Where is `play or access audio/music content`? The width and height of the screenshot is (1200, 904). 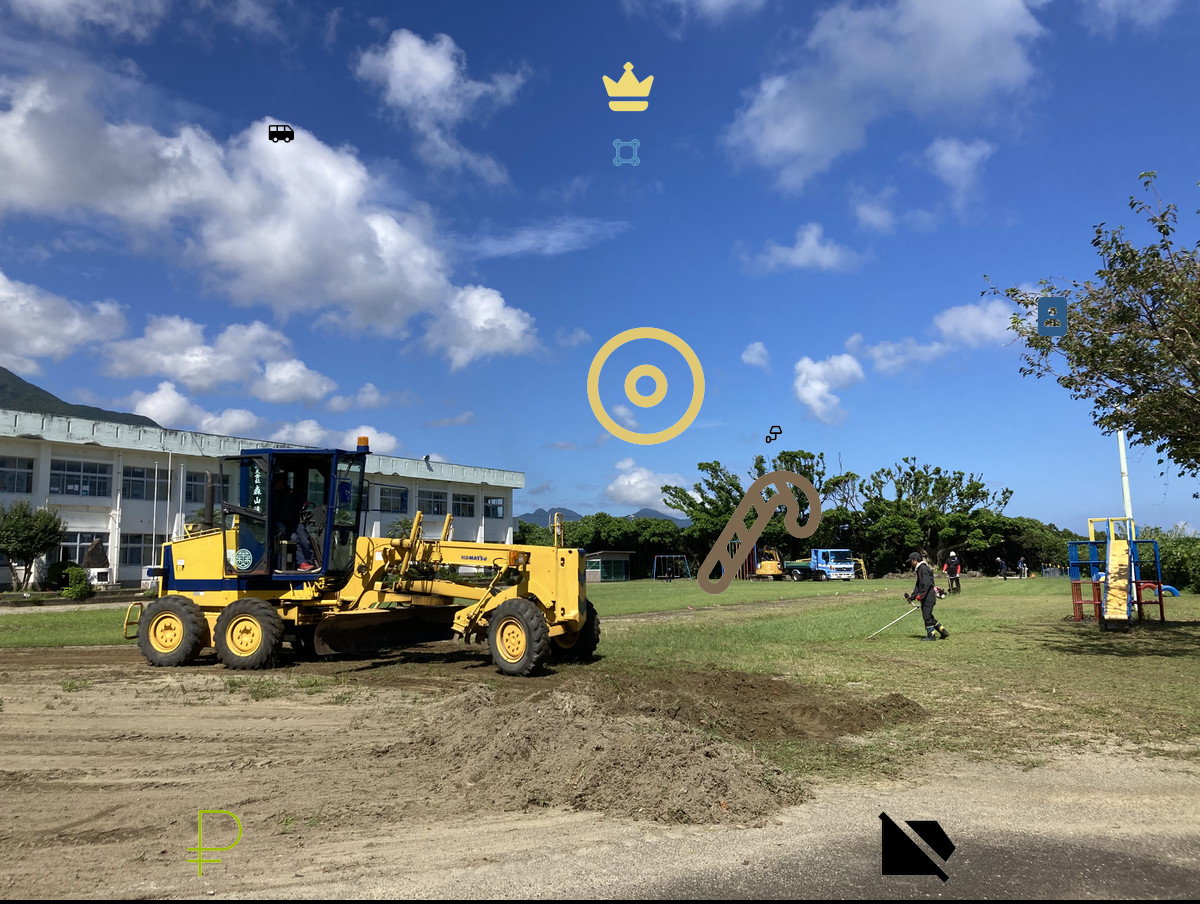 play or access audio/music content is located at coordinates (646, 386).